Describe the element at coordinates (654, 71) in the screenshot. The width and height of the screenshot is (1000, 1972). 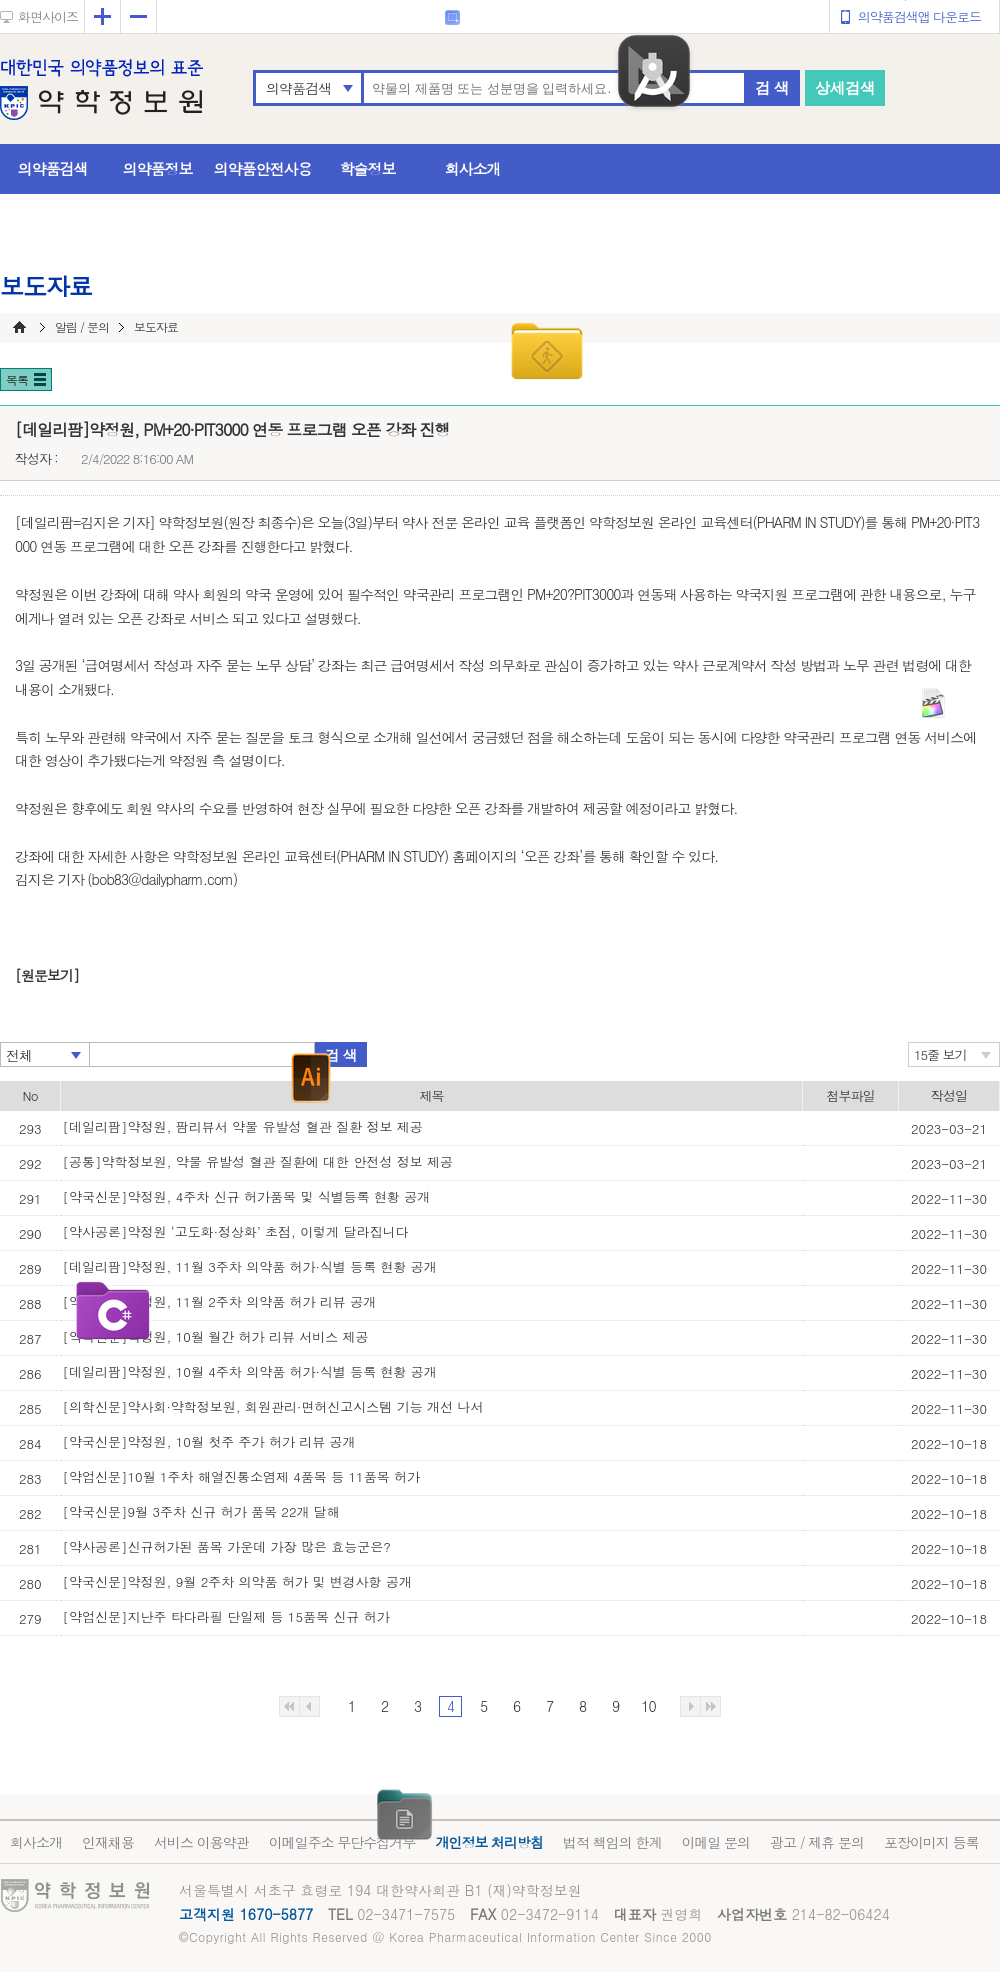
I see `open accessories or utility applications` at that location.